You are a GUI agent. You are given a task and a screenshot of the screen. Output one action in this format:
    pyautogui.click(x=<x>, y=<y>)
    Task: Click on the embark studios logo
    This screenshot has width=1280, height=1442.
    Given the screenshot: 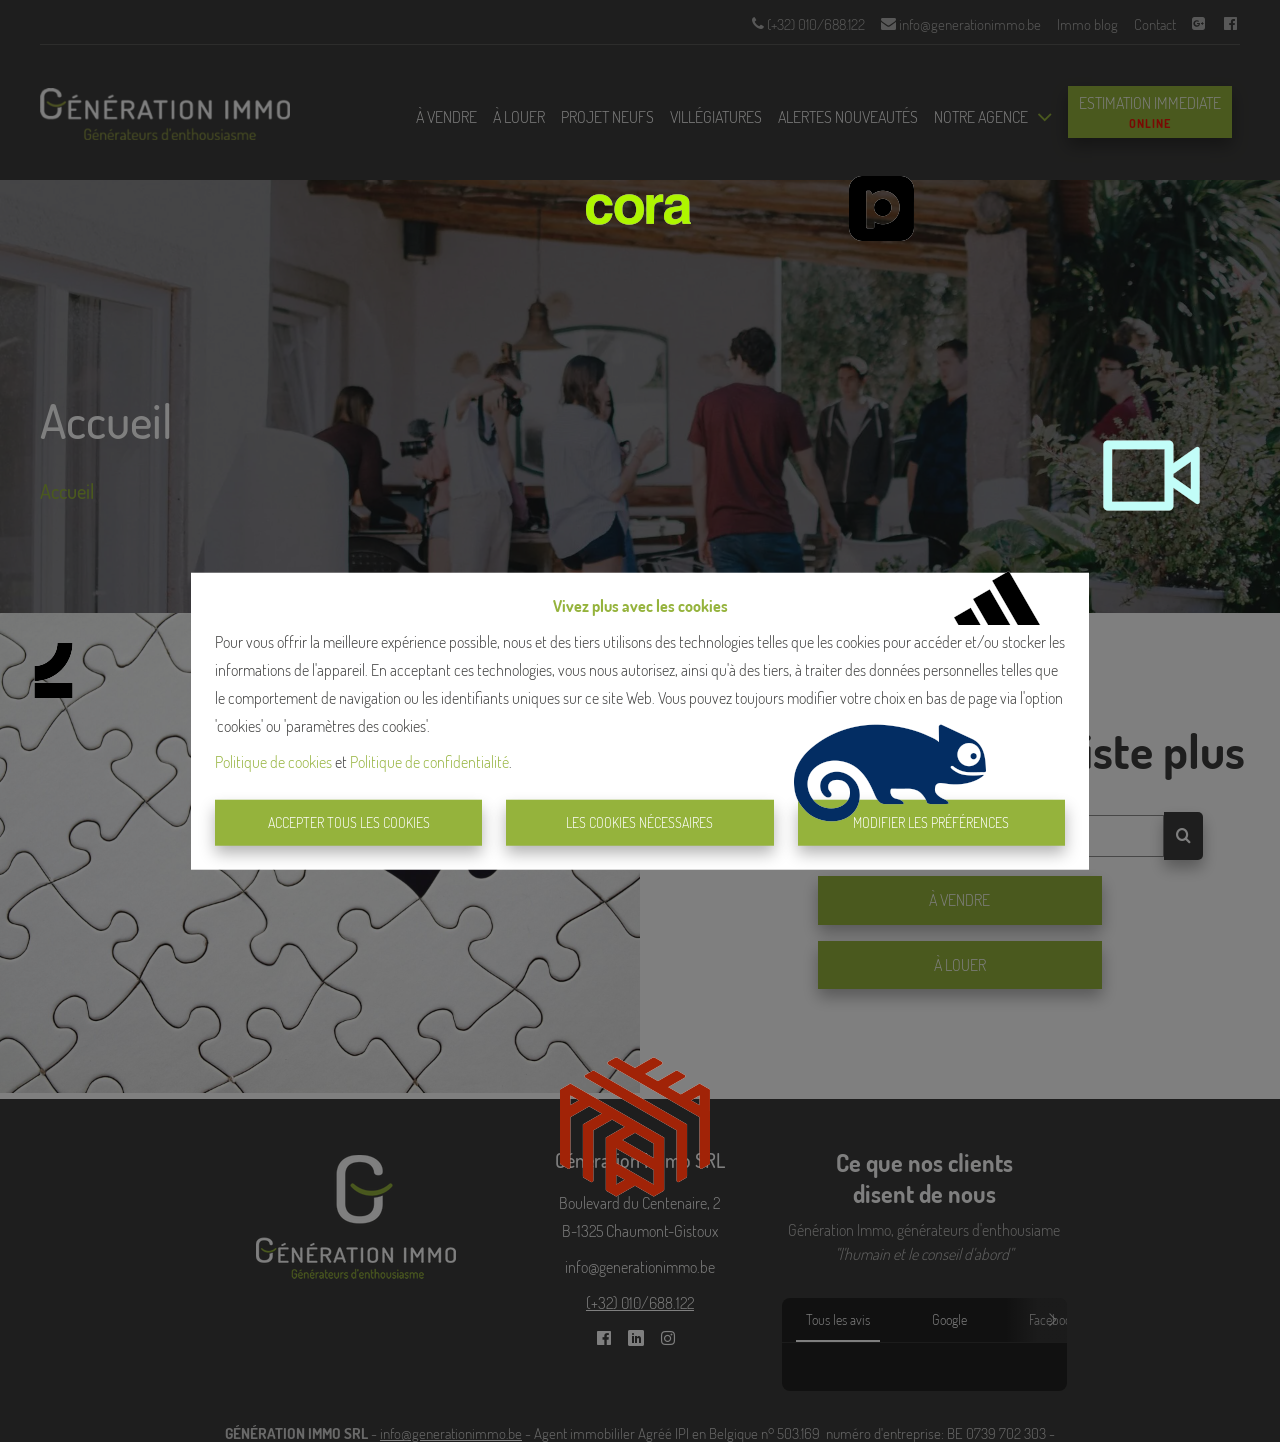 What is the action you would take?
    pyautogui.click(x=53, y=670)
    